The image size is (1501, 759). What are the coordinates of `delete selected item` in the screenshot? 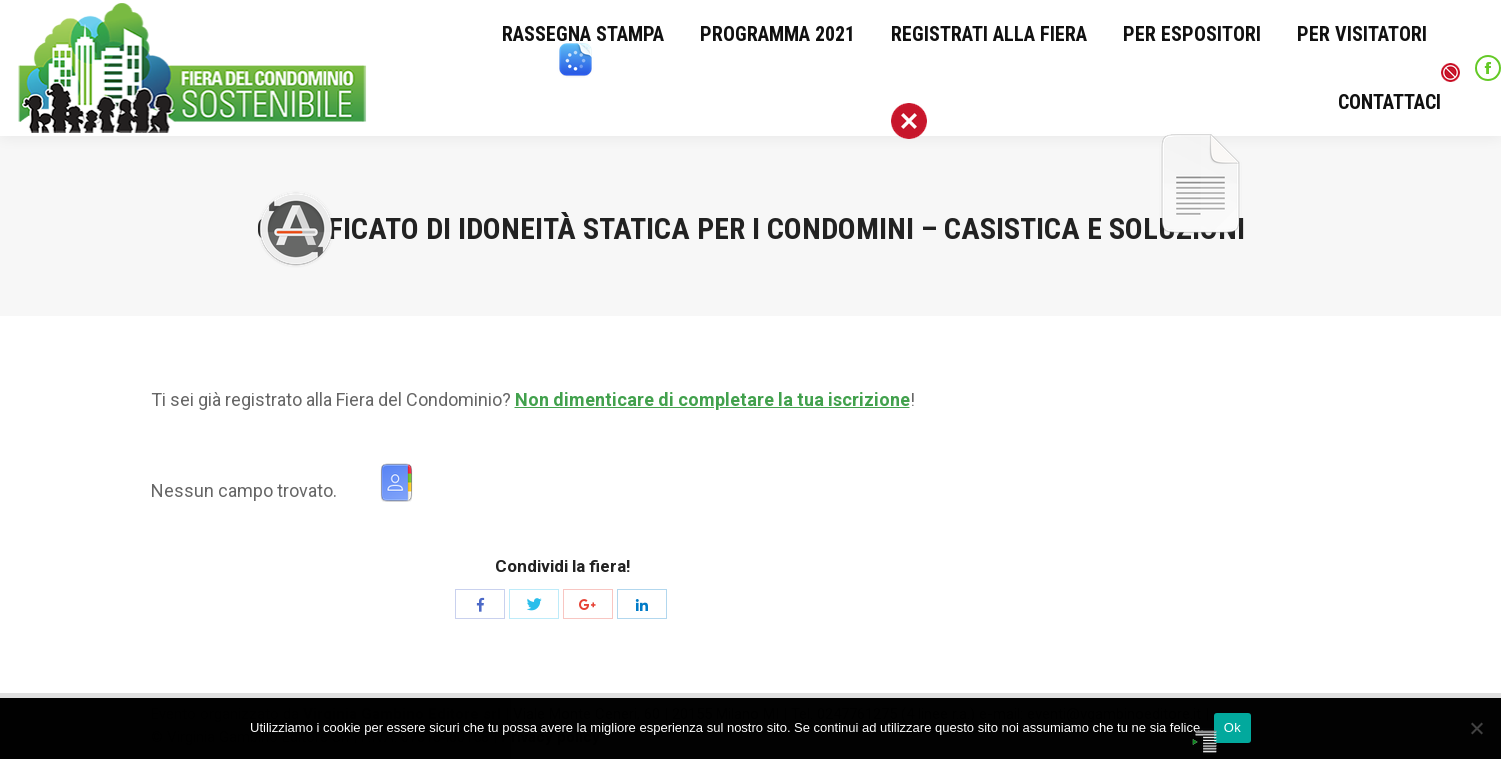 It's located at (1450, 72).